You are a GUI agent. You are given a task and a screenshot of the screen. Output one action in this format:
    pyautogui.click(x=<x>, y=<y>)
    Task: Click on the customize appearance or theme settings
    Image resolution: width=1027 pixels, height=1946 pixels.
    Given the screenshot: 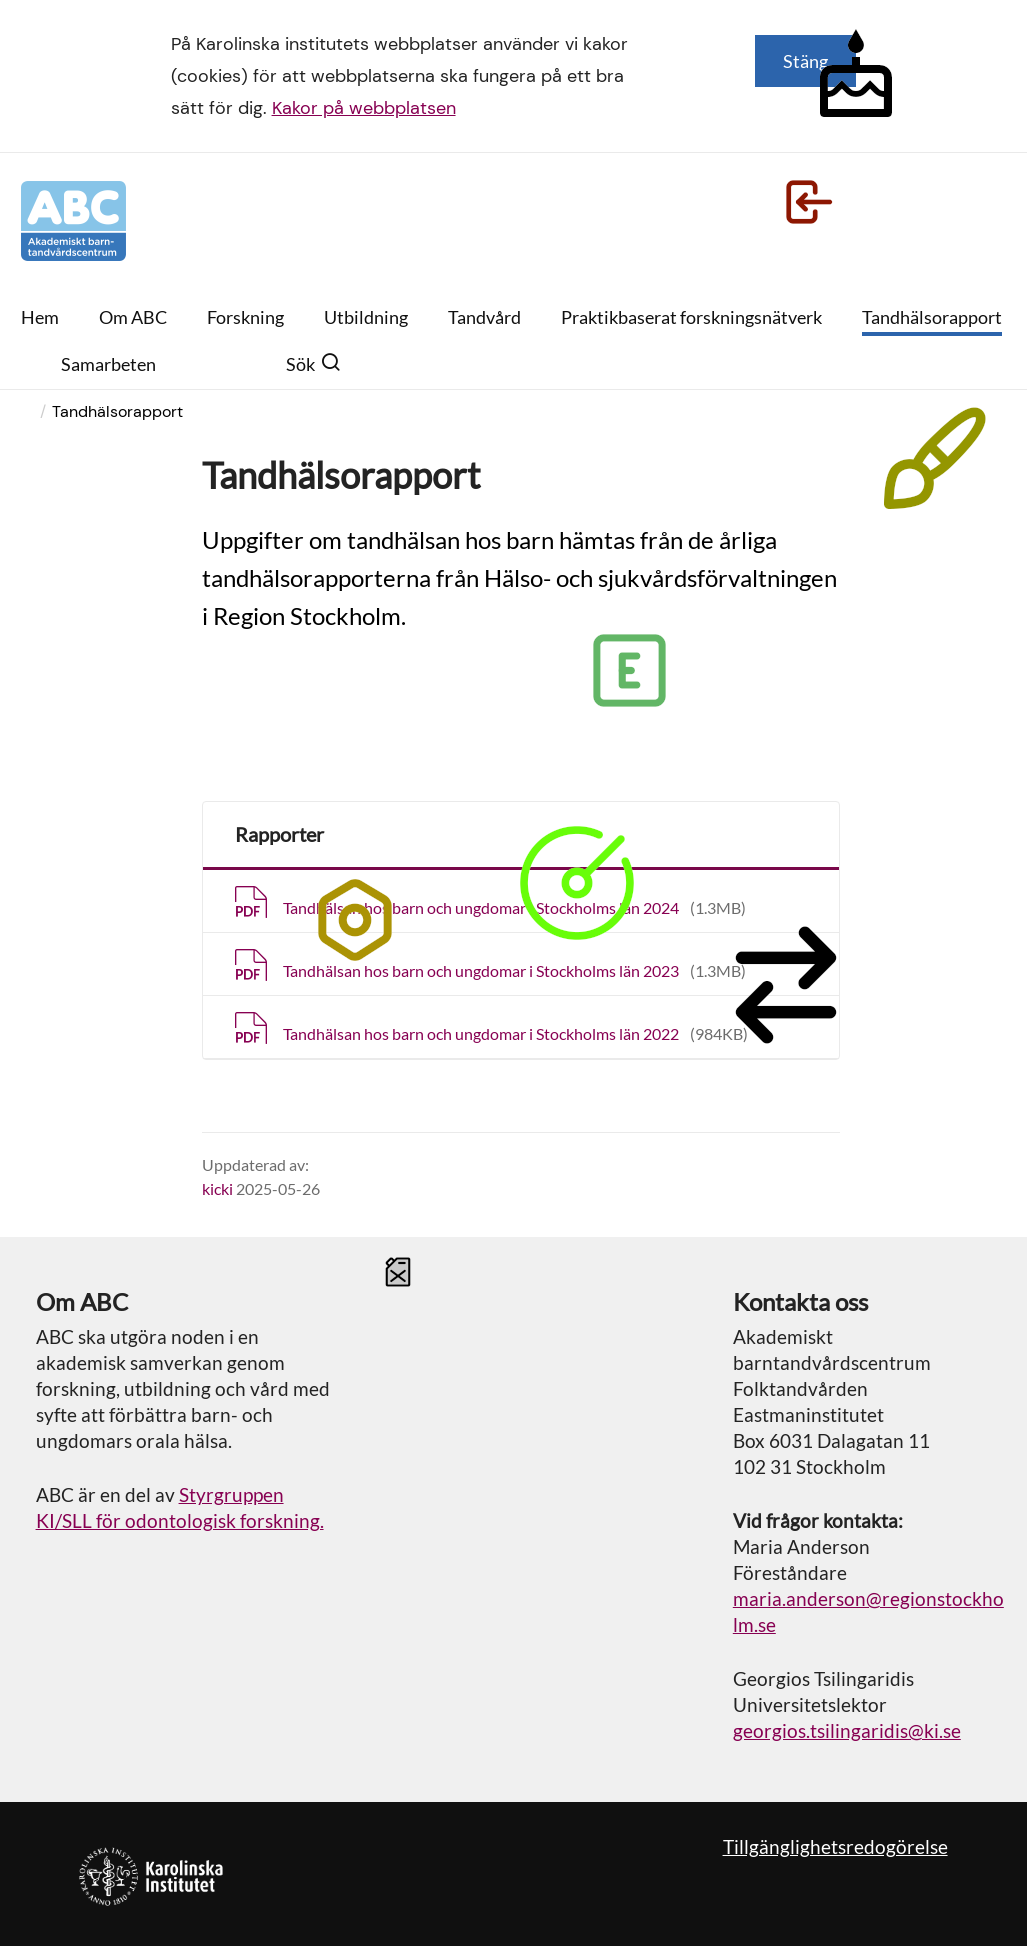 What is the action you would take?
    pyautogui.click(x=935, y=457)
    